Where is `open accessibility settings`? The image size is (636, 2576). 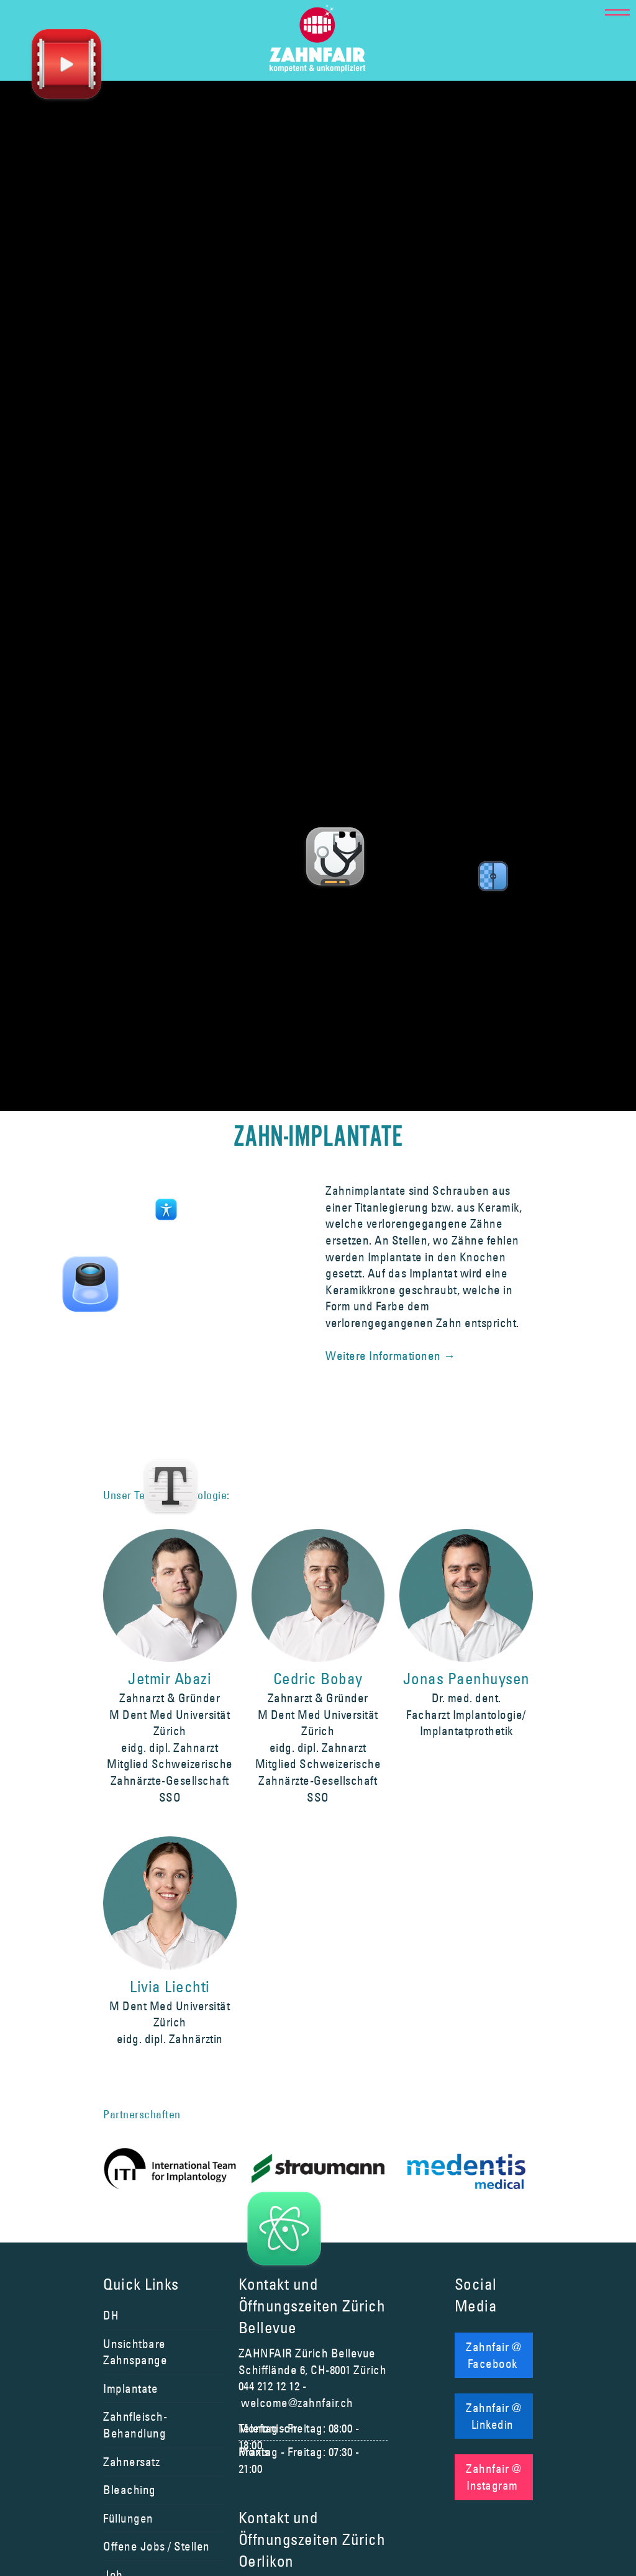
open accessibility settings is located at coordinates (166, 1209).